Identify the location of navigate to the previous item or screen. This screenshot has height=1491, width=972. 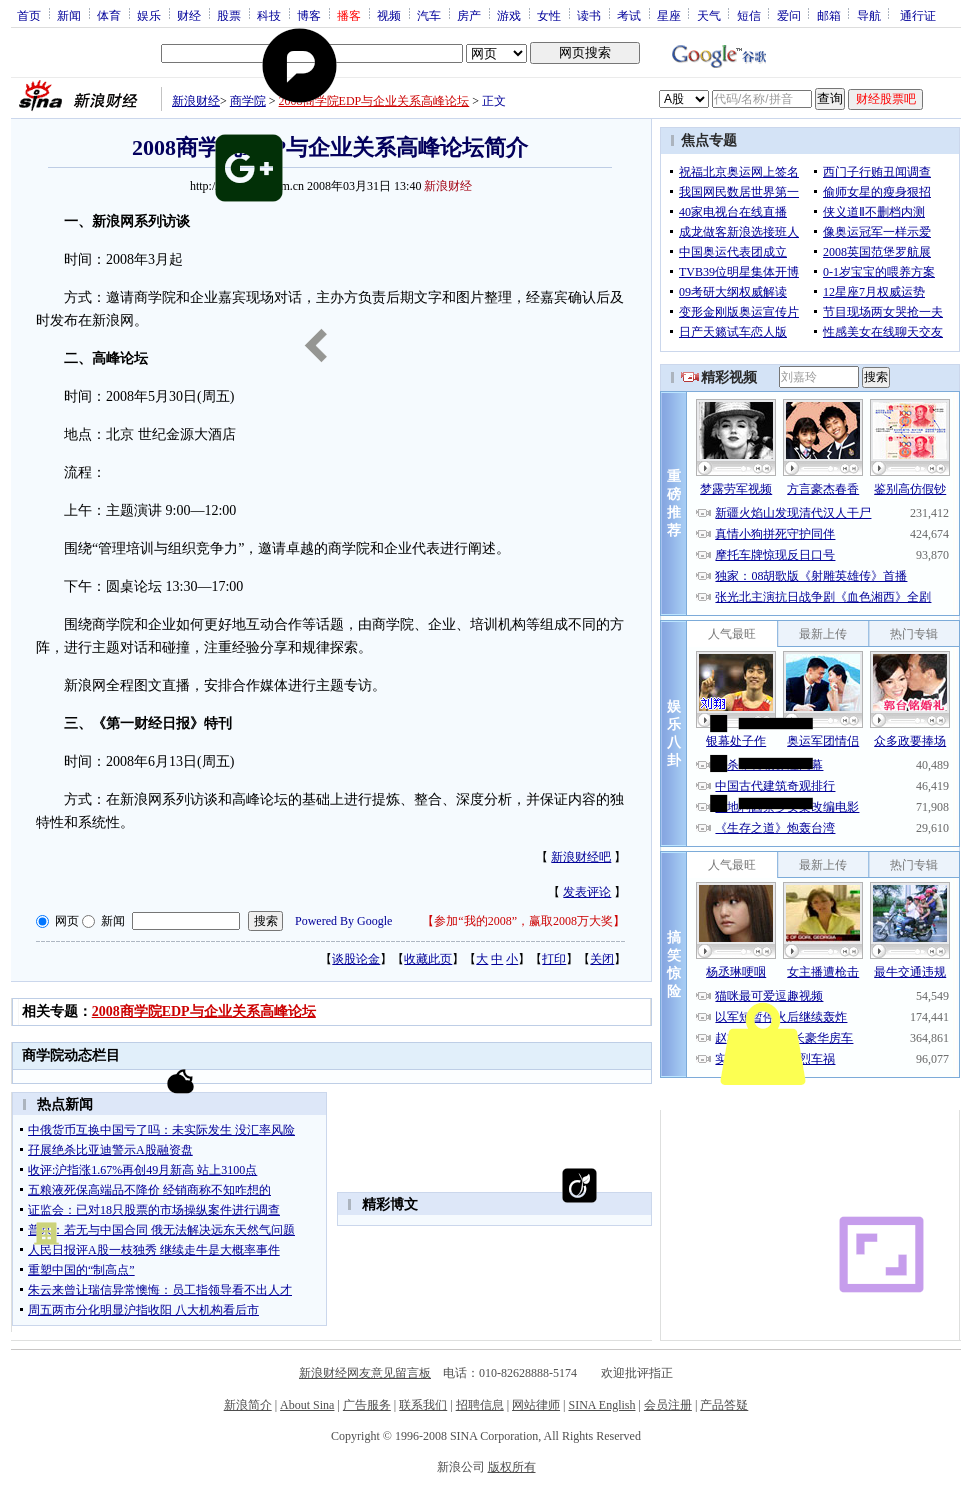
(316, 345).